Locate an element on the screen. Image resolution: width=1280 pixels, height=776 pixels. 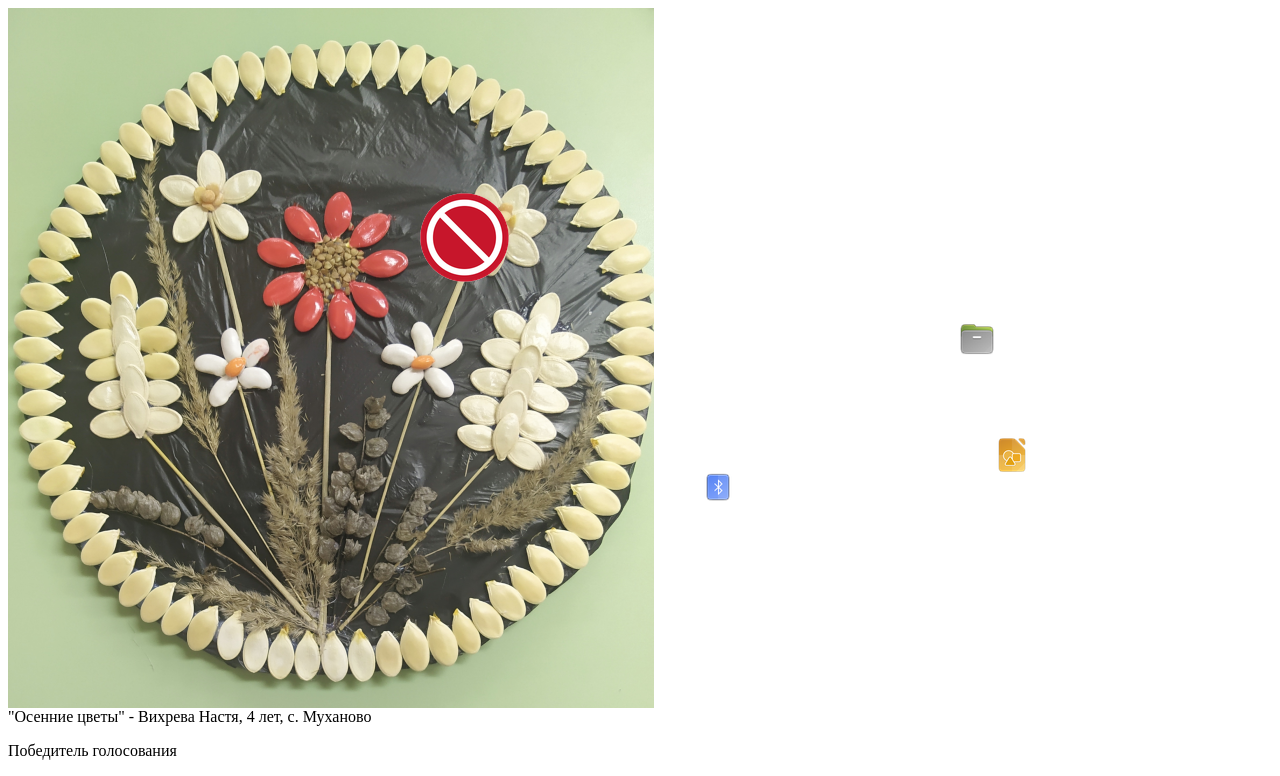
open libreoffice draw application is located at coordinates (1012, 455).